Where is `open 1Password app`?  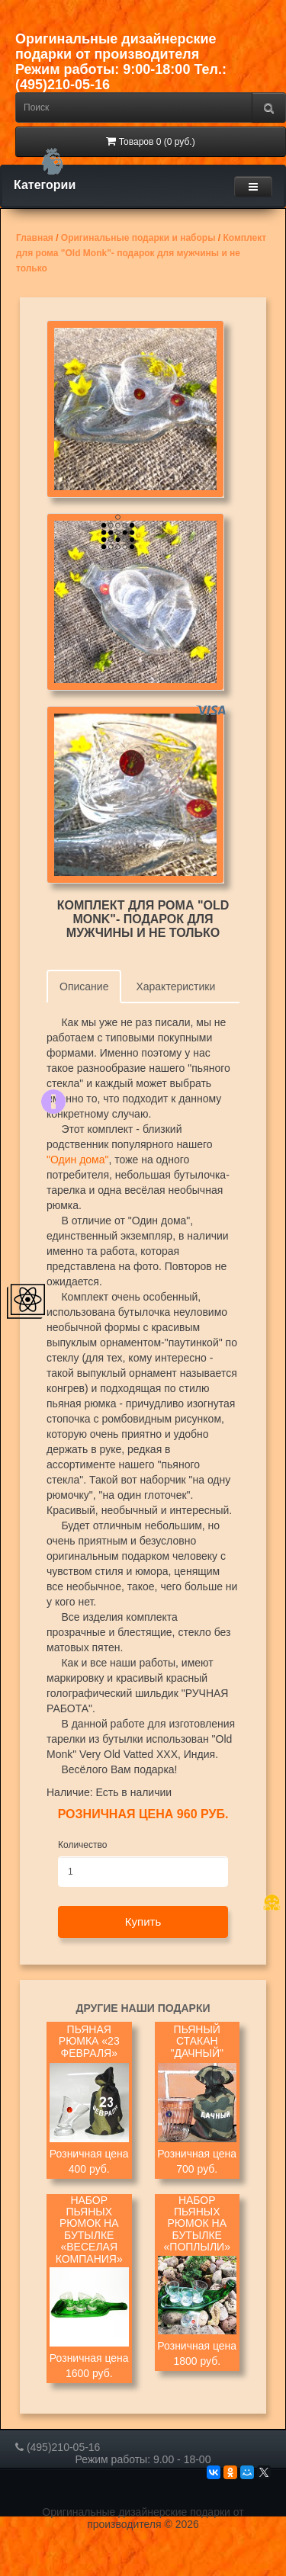
open 1Password app is located at coordinates (53, 1102).